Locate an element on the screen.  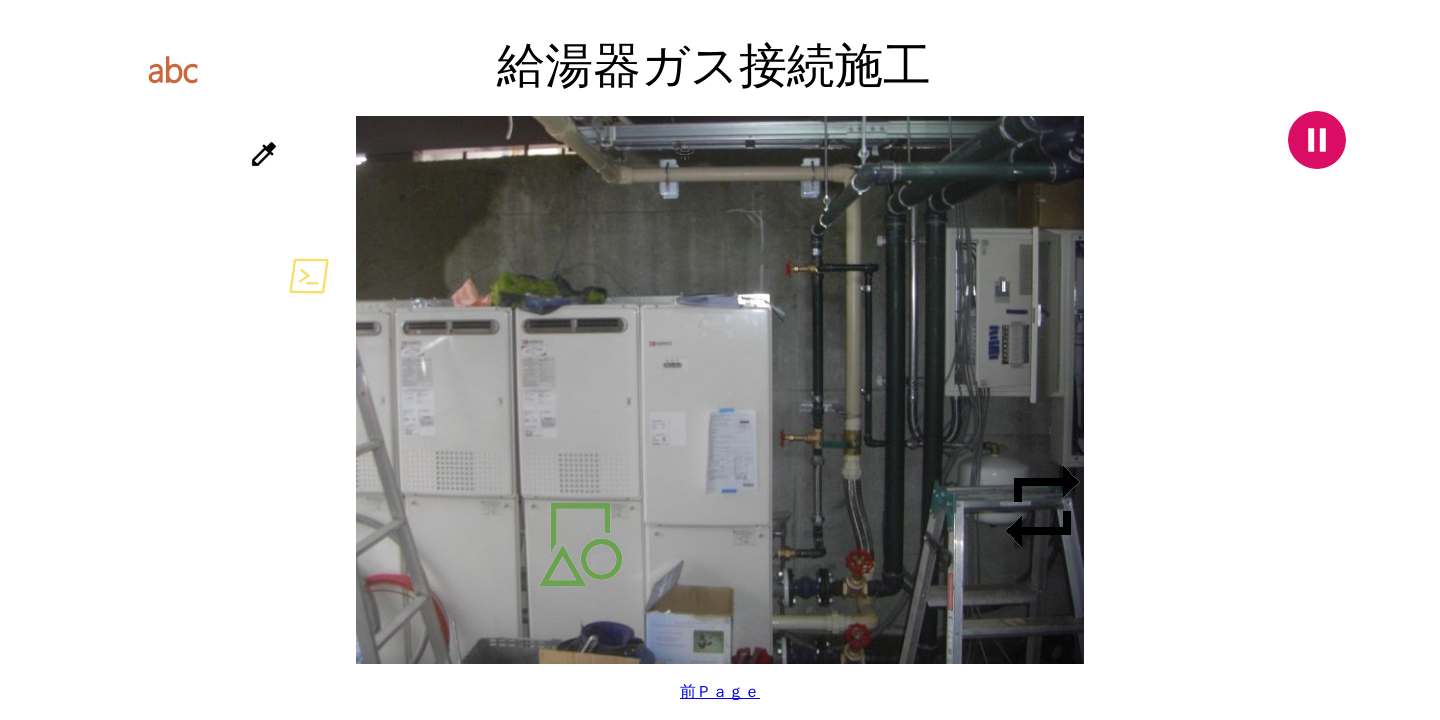
indicates a text or string variable in code is located at coordinates (173, 72).